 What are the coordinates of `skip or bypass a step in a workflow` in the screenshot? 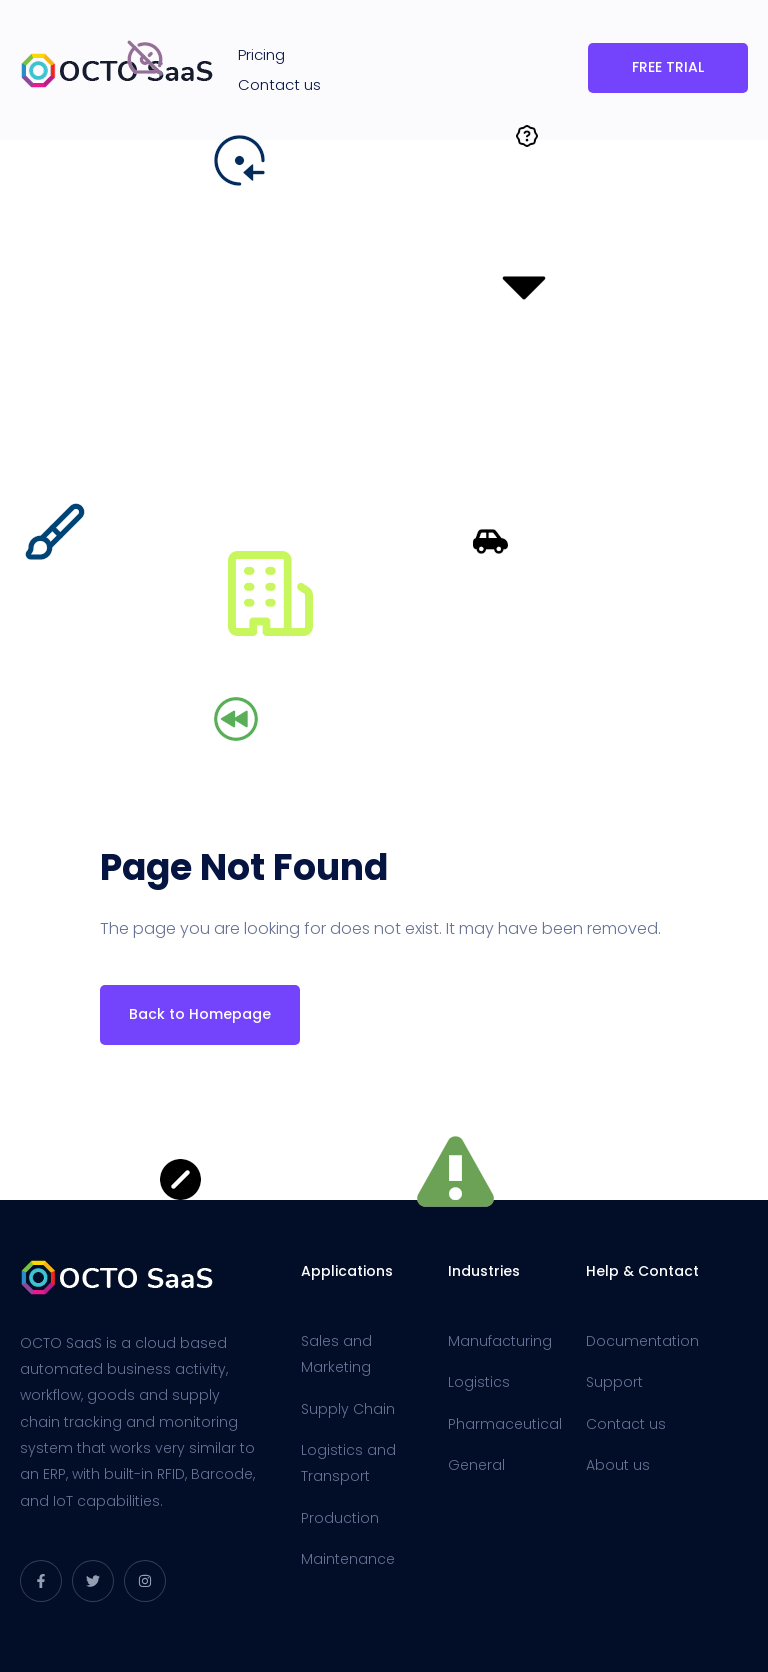 It's located at (180, 1179).